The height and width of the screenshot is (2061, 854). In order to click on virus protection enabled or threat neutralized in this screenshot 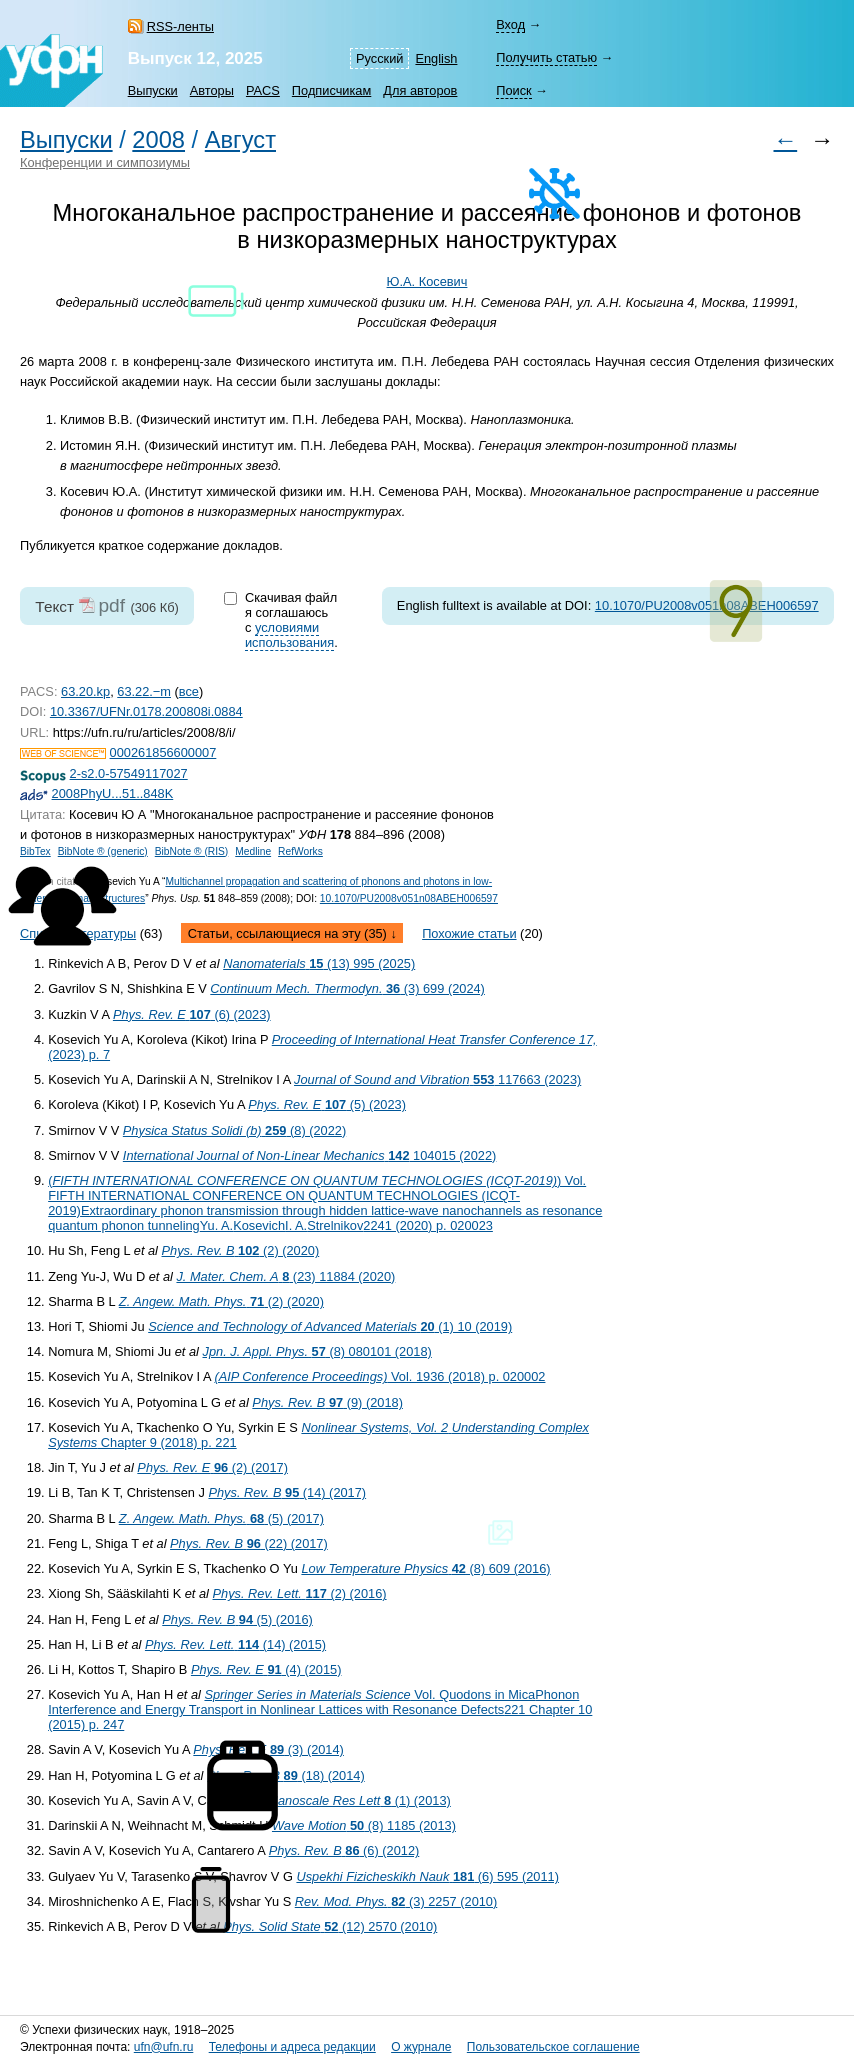, I will do `click(554, 193)`.